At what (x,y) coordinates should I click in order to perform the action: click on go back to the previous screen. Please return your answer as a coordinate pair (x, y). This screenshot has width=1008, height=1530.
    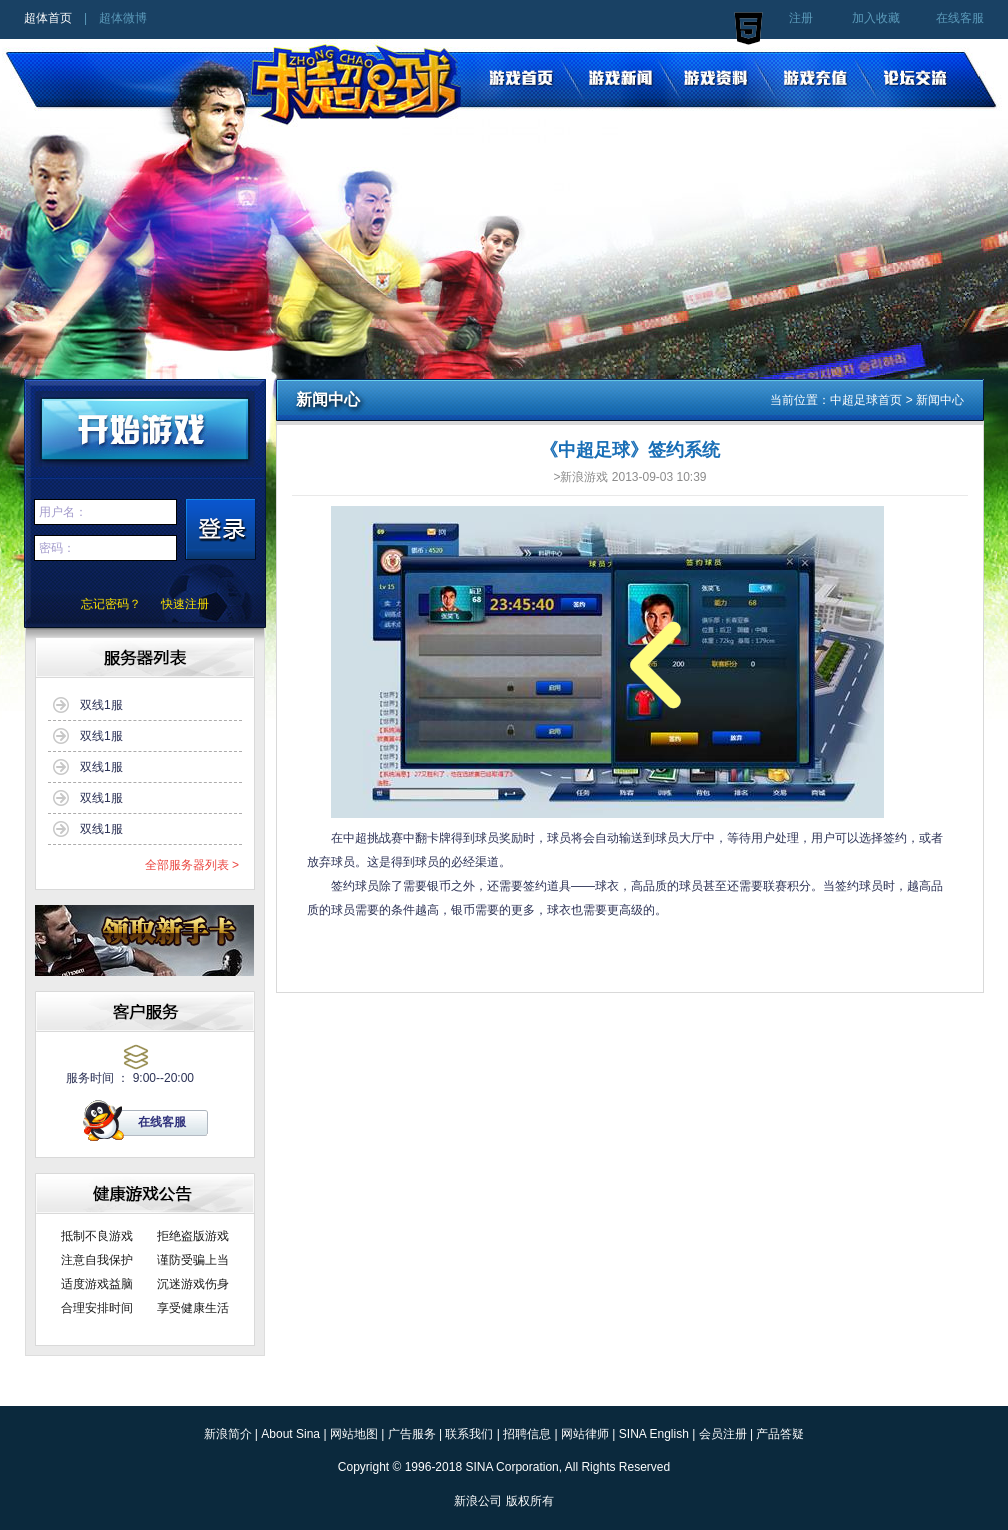
    Looking at the image, I should click on (659, 665).